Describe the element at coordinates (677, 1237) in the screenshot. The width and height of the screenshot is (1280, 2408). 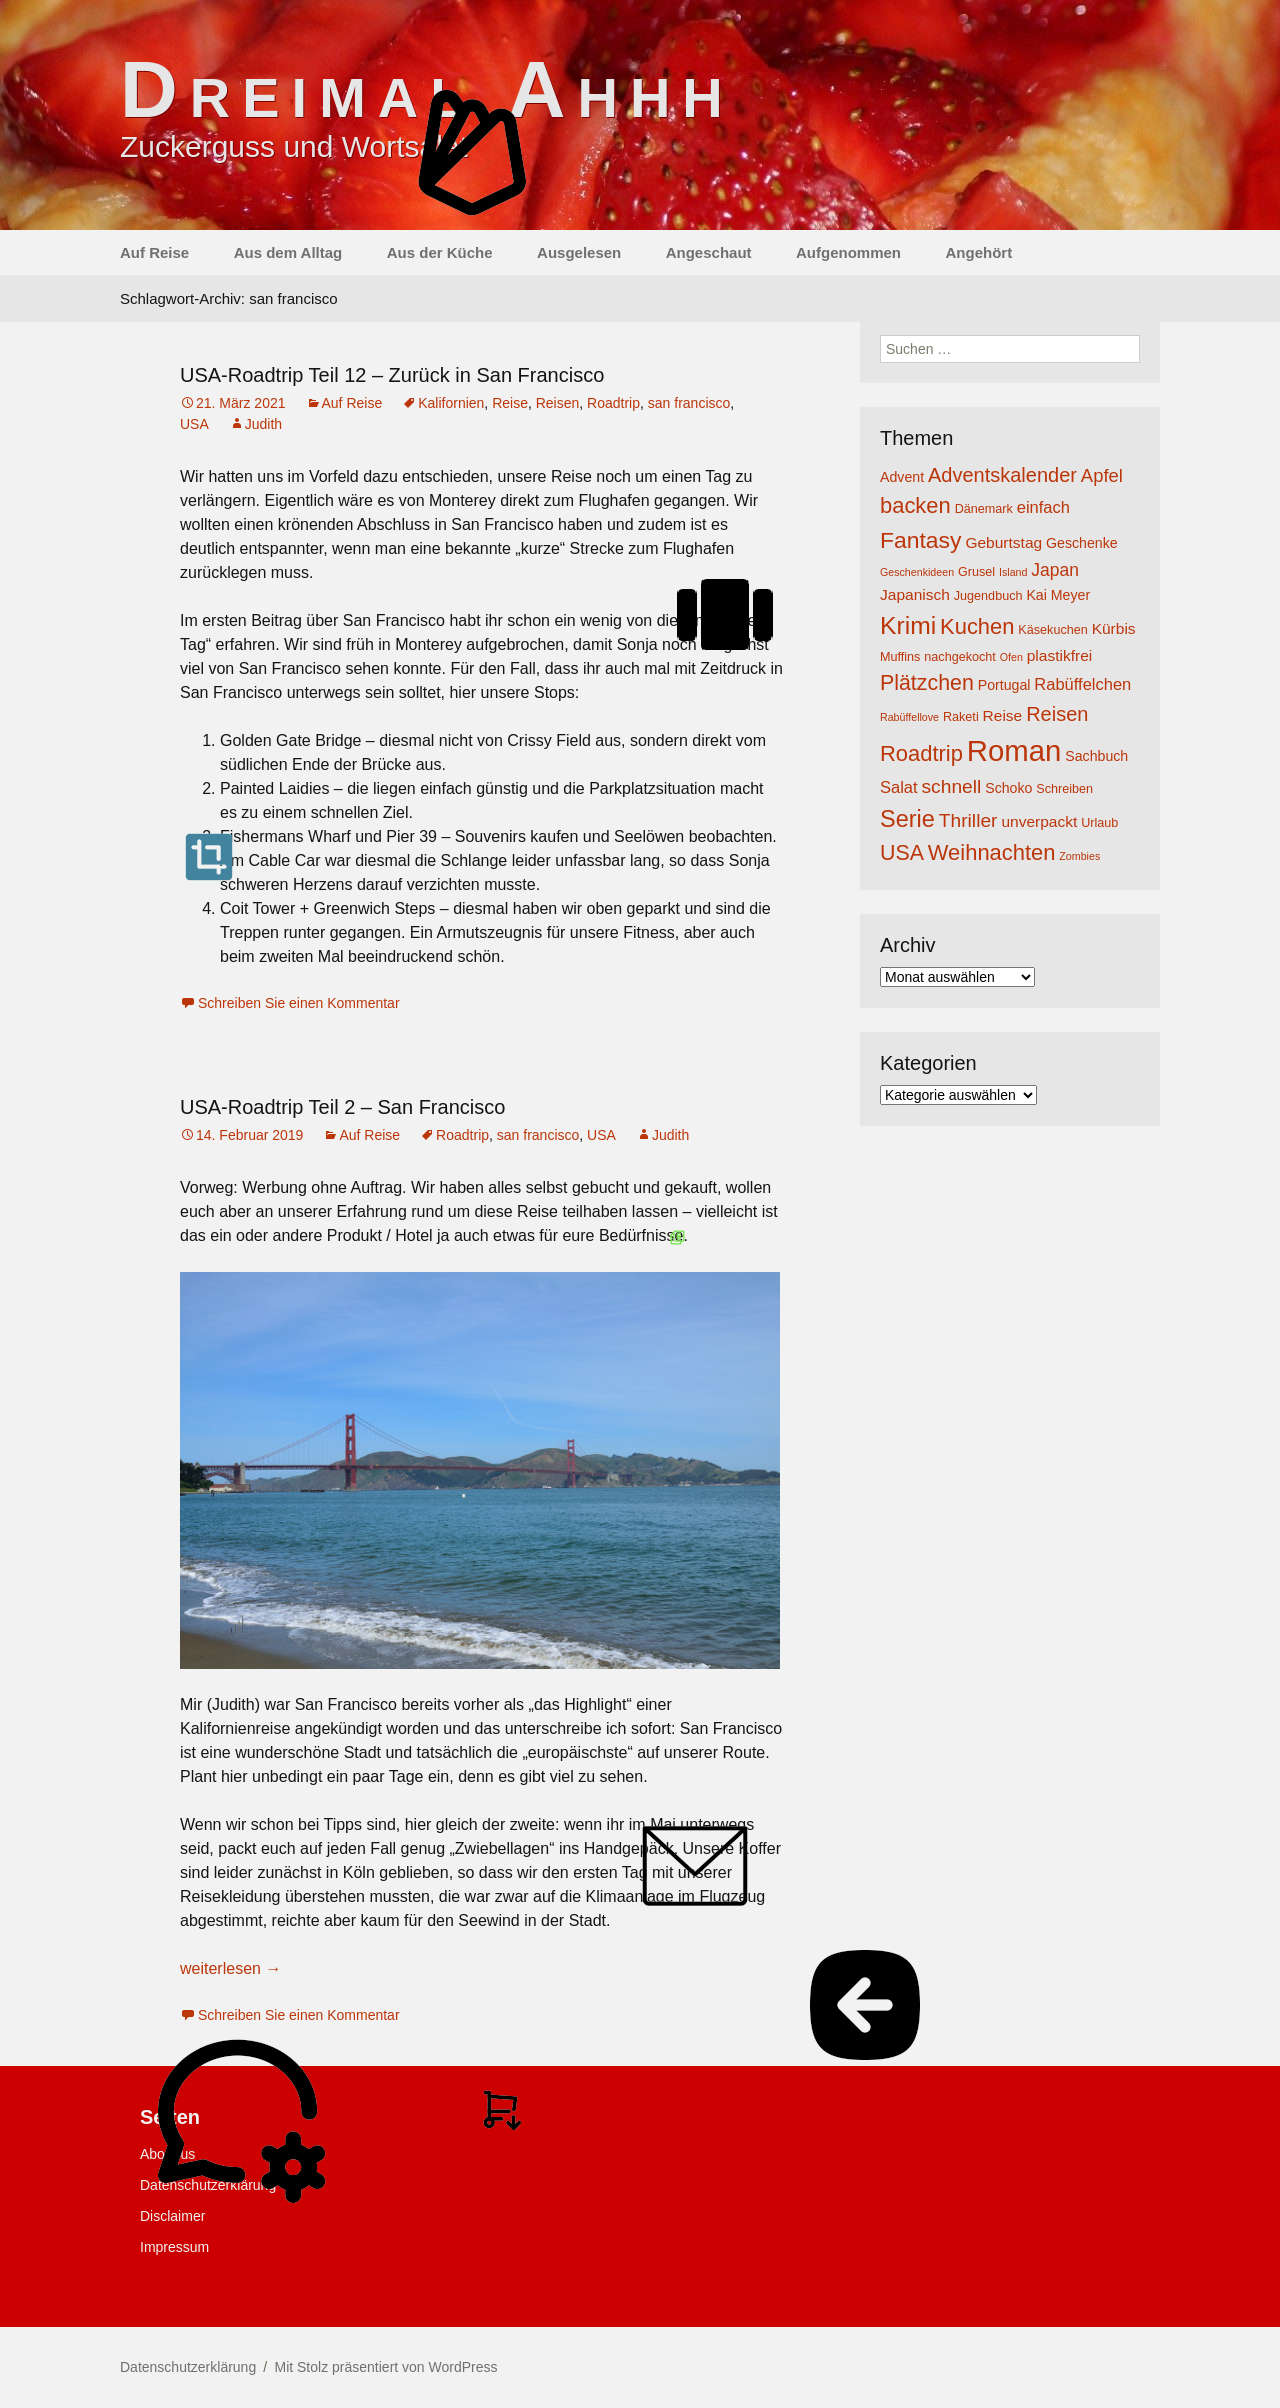
I see `view item 6 in a collection or stack` at that location.